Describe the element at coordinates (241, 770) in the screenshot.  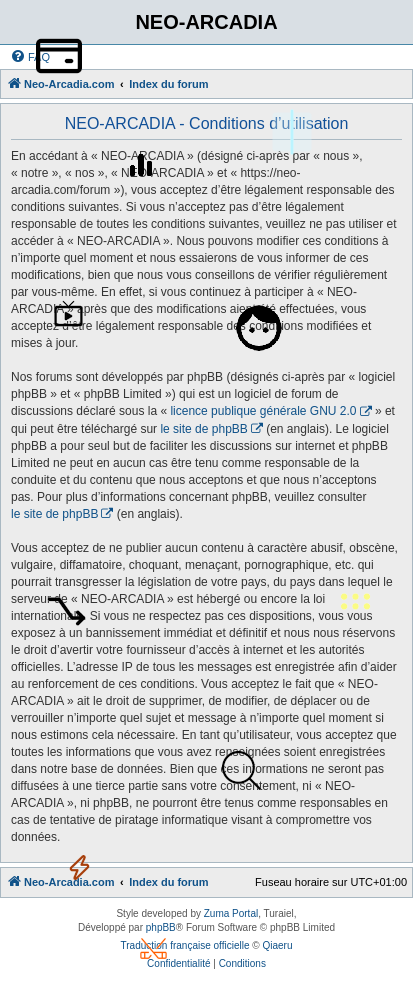
I see `search for content or items` at that location.